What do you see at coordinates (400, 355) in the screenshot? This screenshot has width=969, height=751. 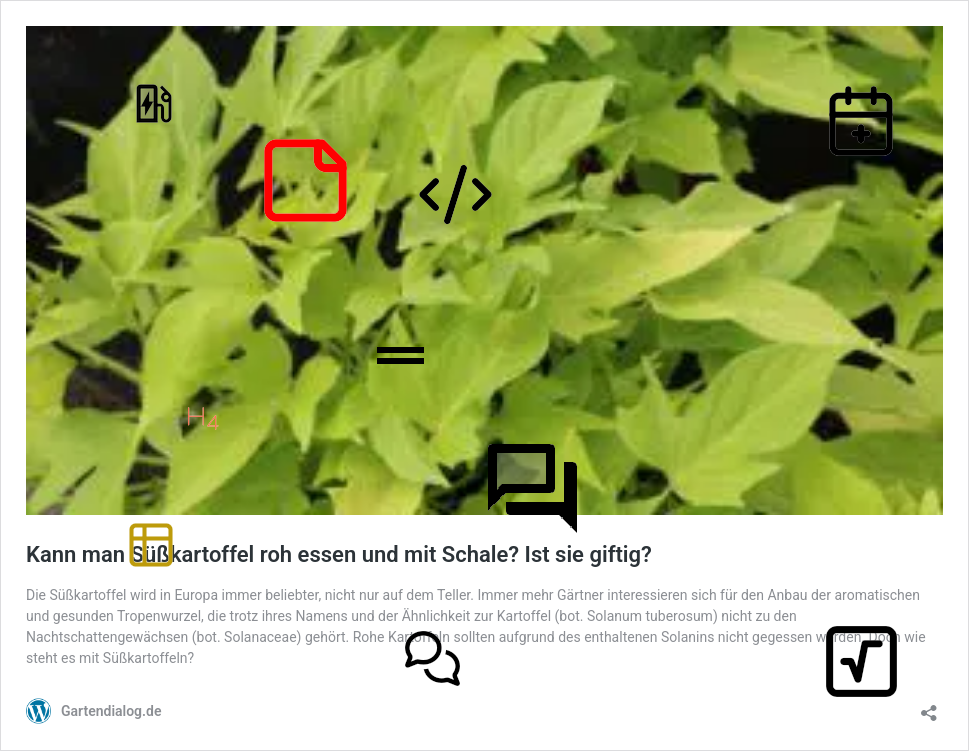 I see `drag to reorder items in a list` at bounding box center [400, 355].